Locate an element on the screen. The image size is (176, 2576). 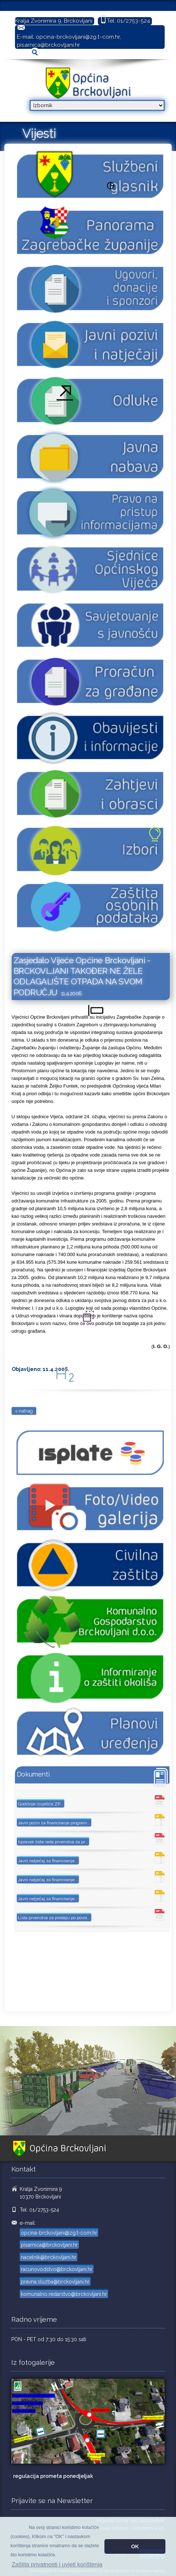
open link in new window or tab is located at coordinates (65, 392).